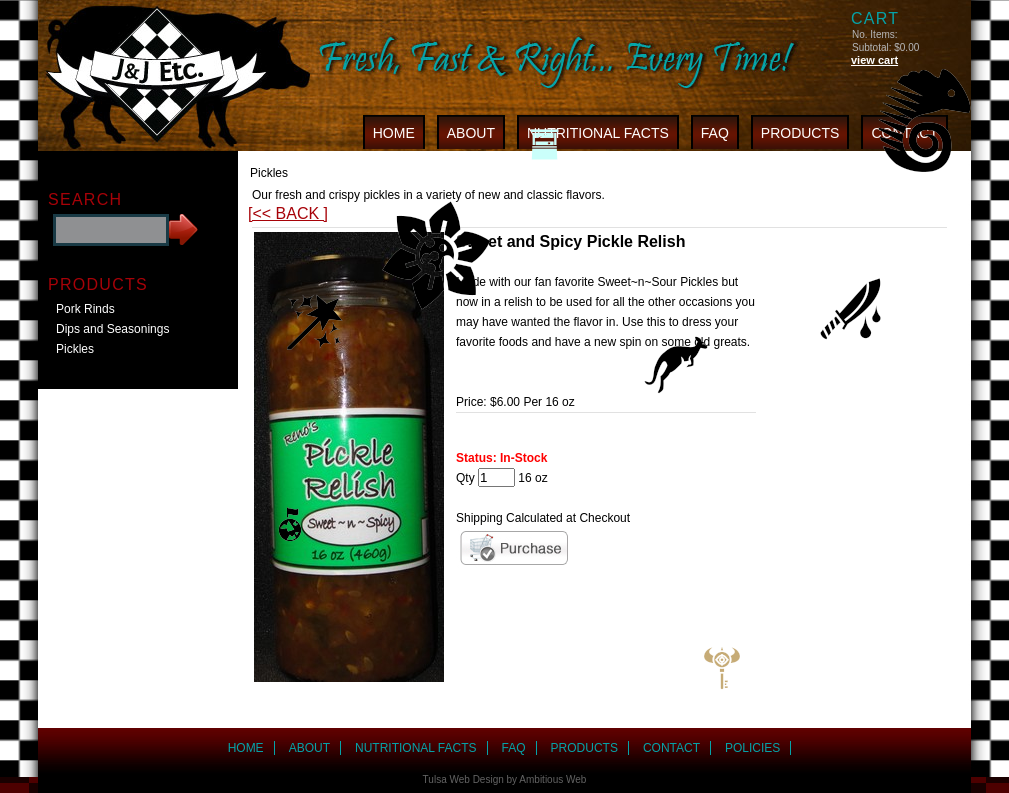 This screenshot has height=793, width=1009. What do you see at coordinates (722, 668) in the screenshot?
I see `access boss level or final challenge` at bounding box center [722, 668].